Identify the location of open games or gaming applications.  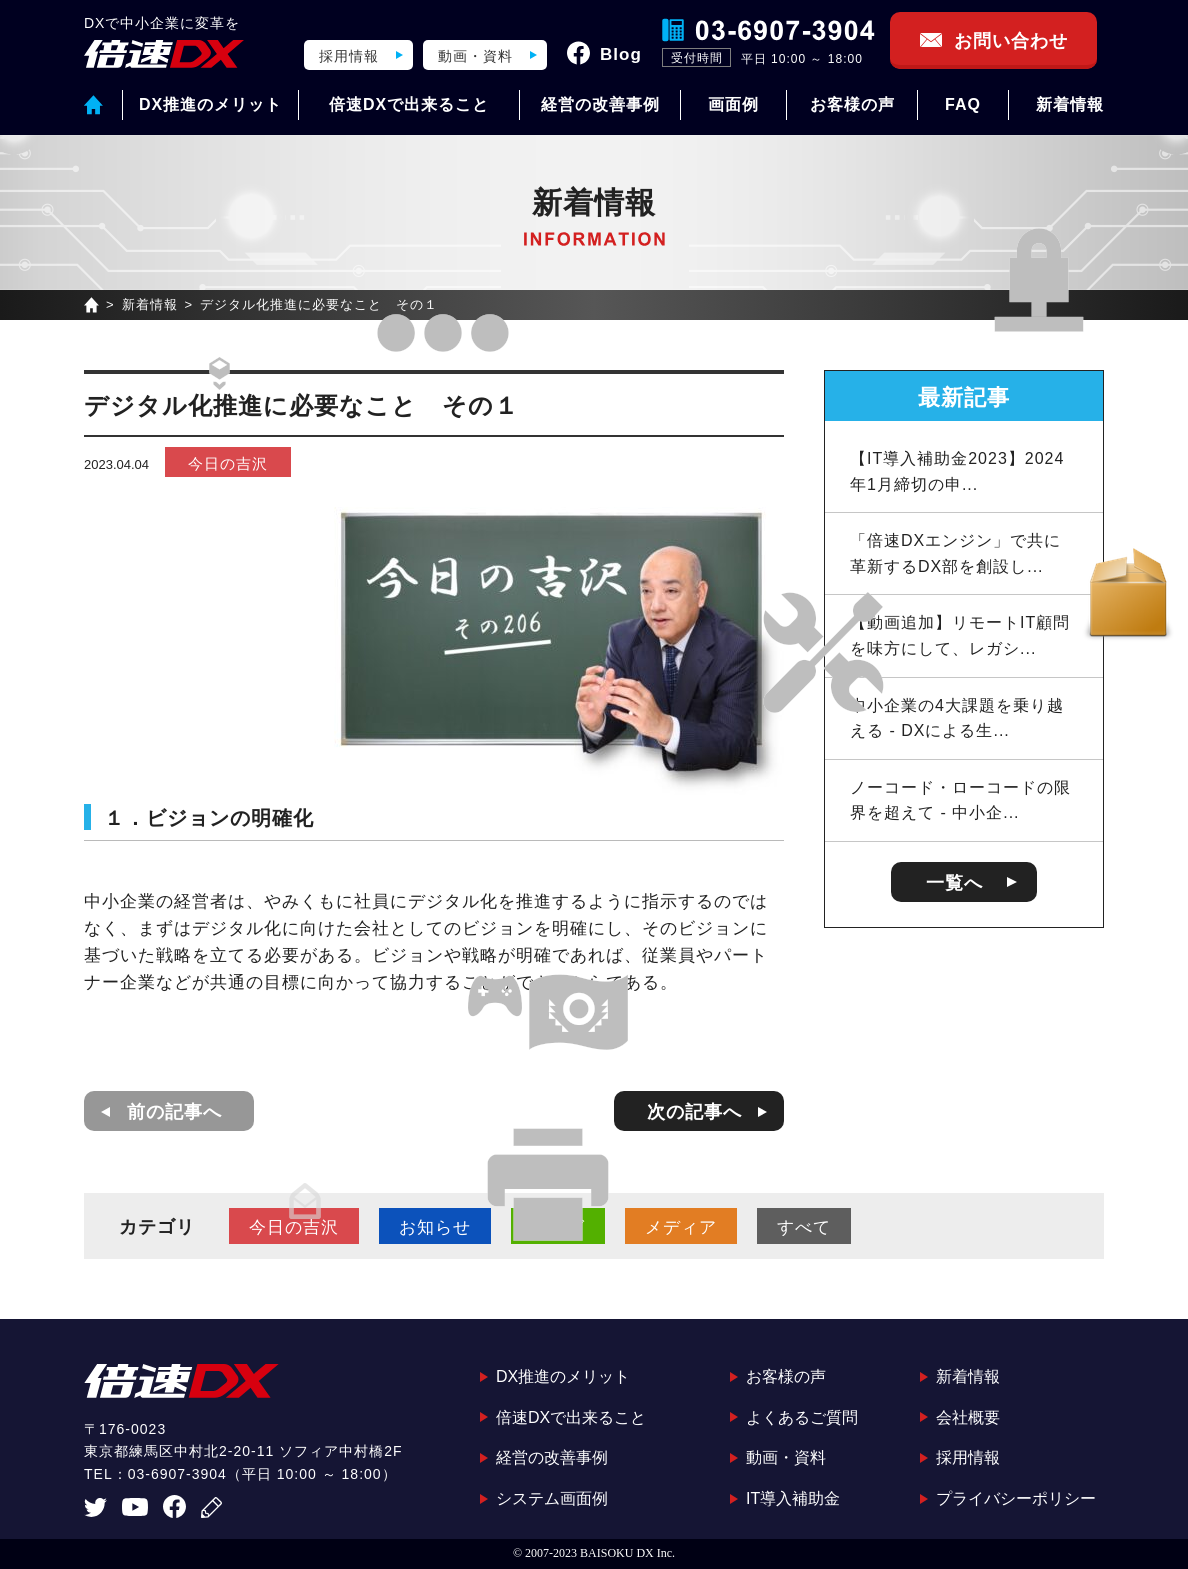
(495, 996).